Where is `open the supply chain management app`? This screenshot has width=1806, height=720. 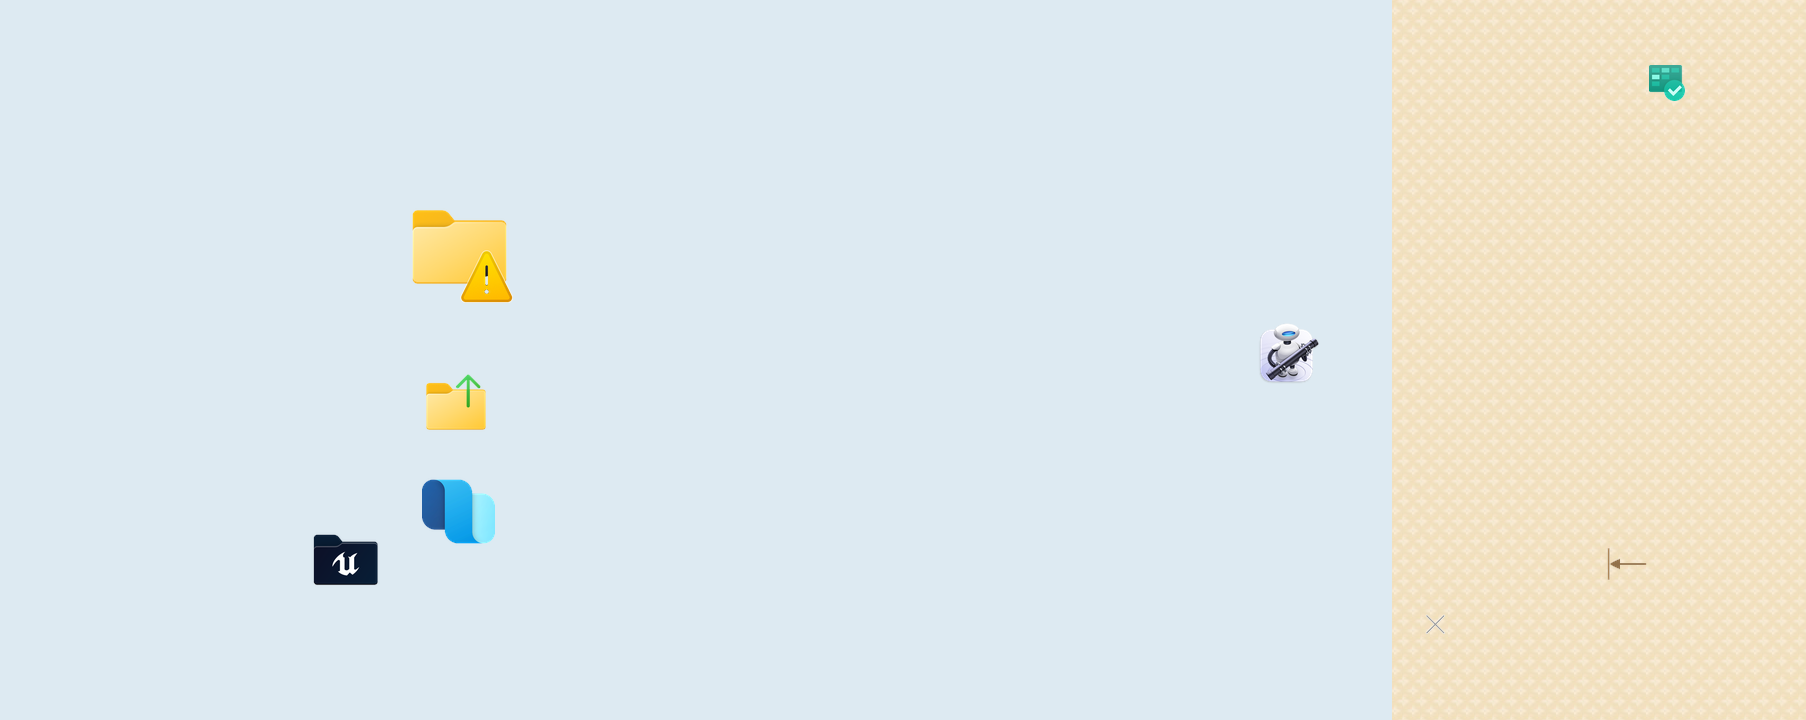 open the supply chain management app is located at coordinates (458, 511).